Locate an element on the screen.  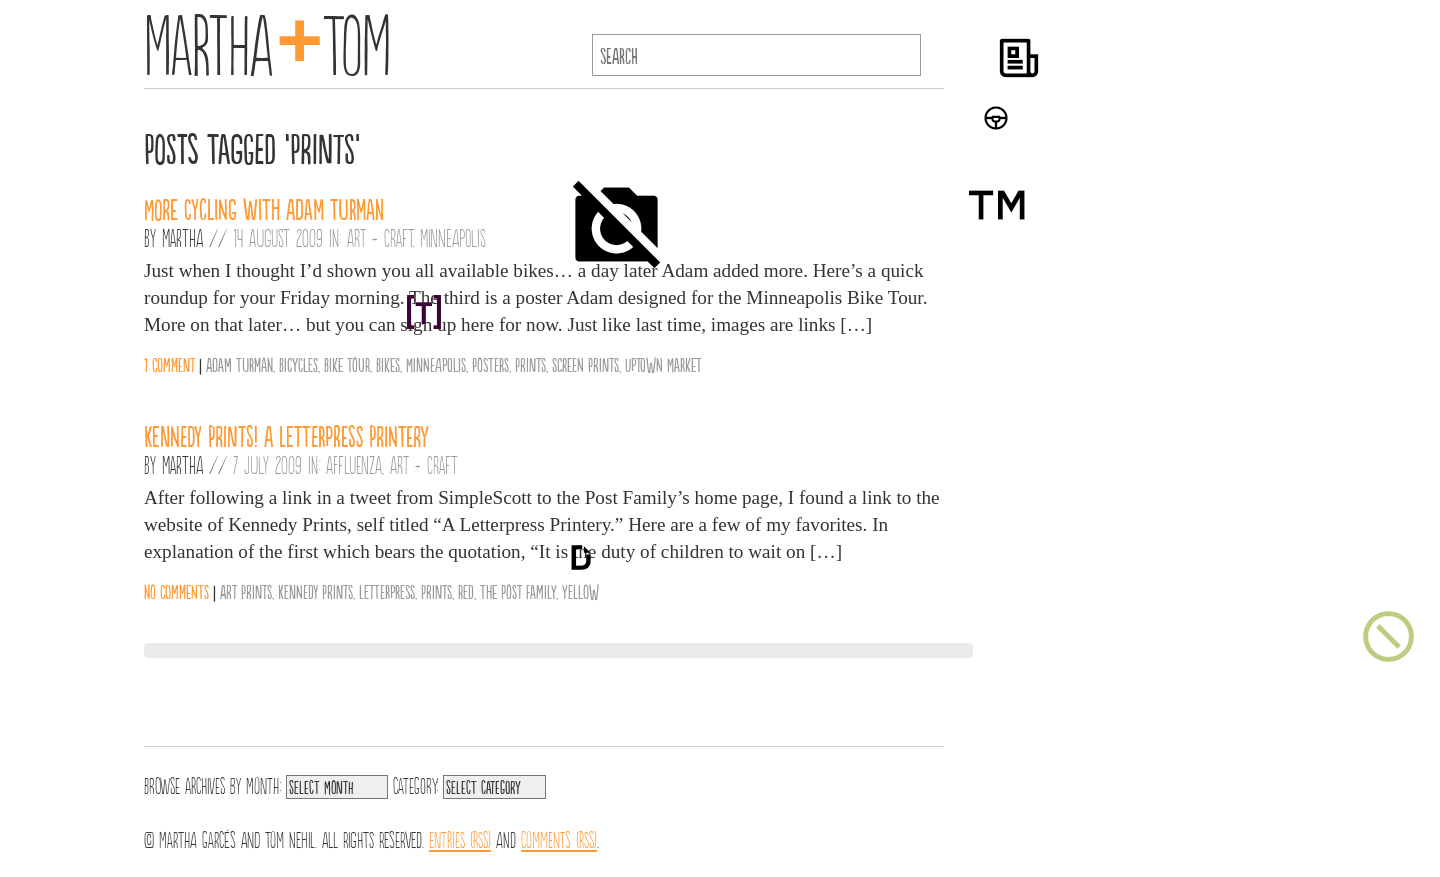
indicates a blocked or prohibited action is located at coordinates (1388, 636).